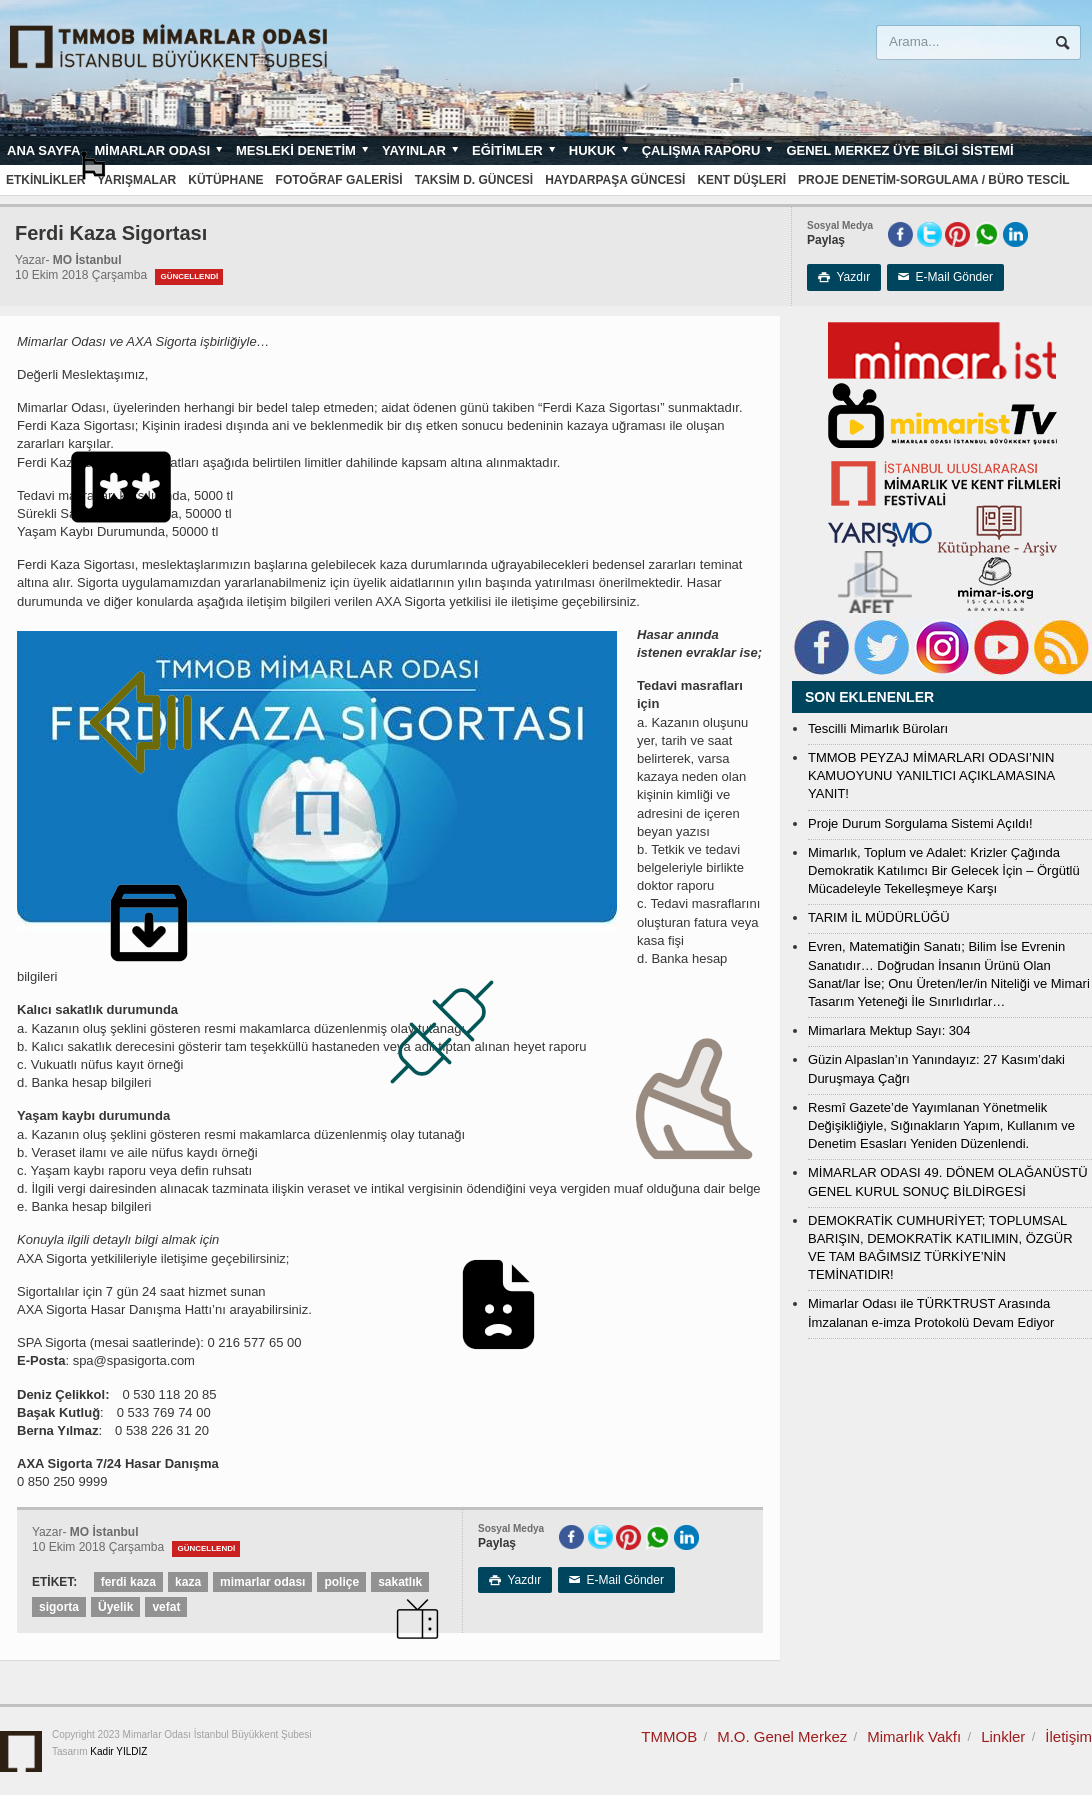  Describe the element at coordinates (498, 1304) in the screenshot. I see `indicates a file error or problem` at that location.